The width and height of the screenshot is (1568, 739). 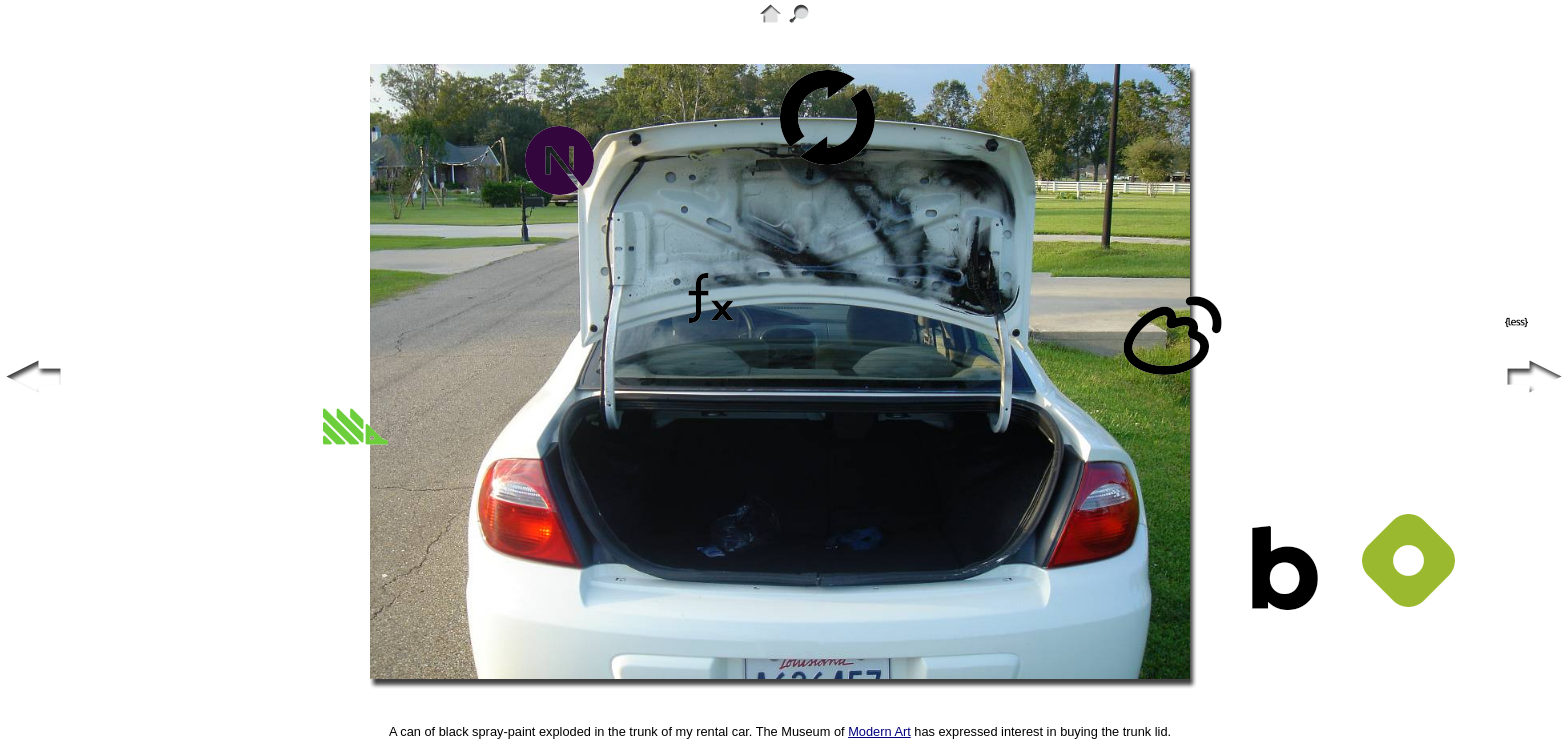 What do you see at coordinates (1285, 568) in the screenshot?
I see `bricks website builder logo` at bounding box center [1285, 568].